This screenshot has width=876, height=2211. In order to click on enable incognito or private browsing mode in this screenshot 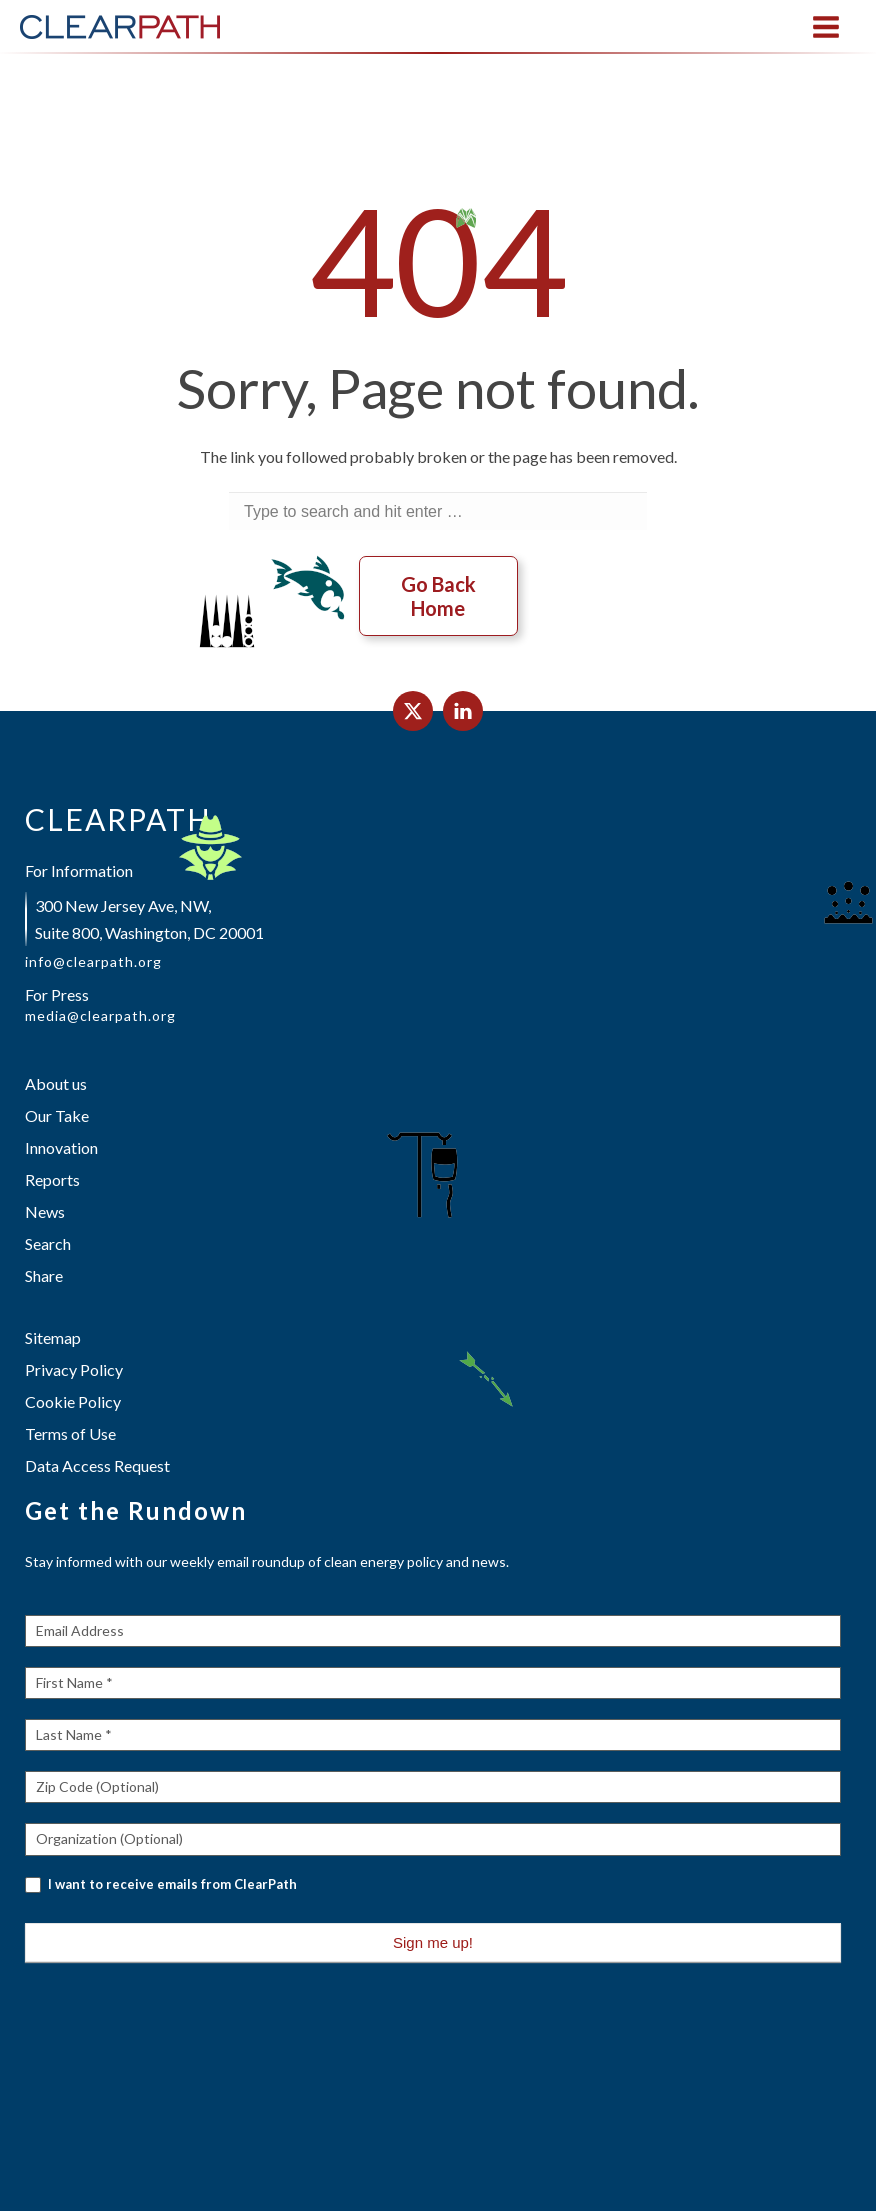, I will do `click(210, 847)`.